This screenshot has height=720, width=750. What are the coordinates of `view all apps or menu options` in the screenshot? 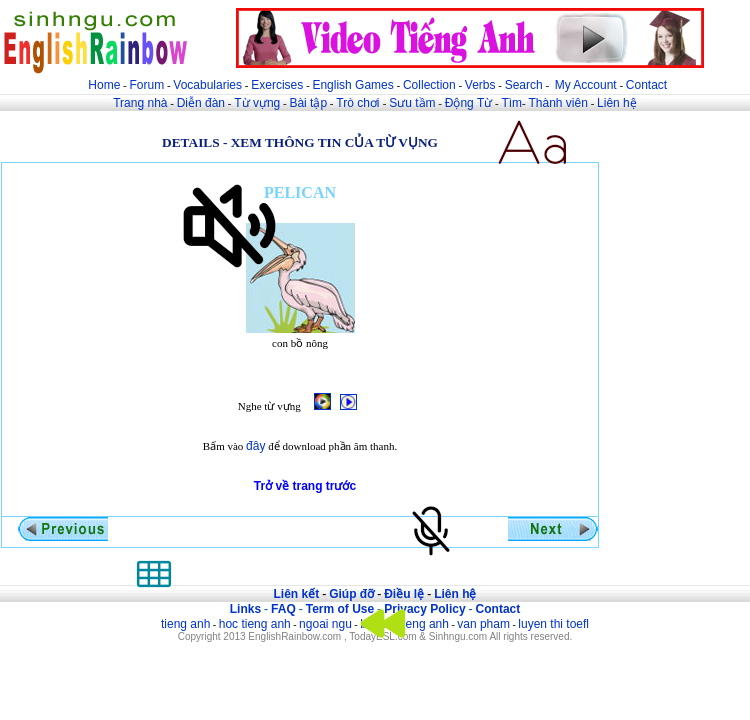 It's located at (154, 574).